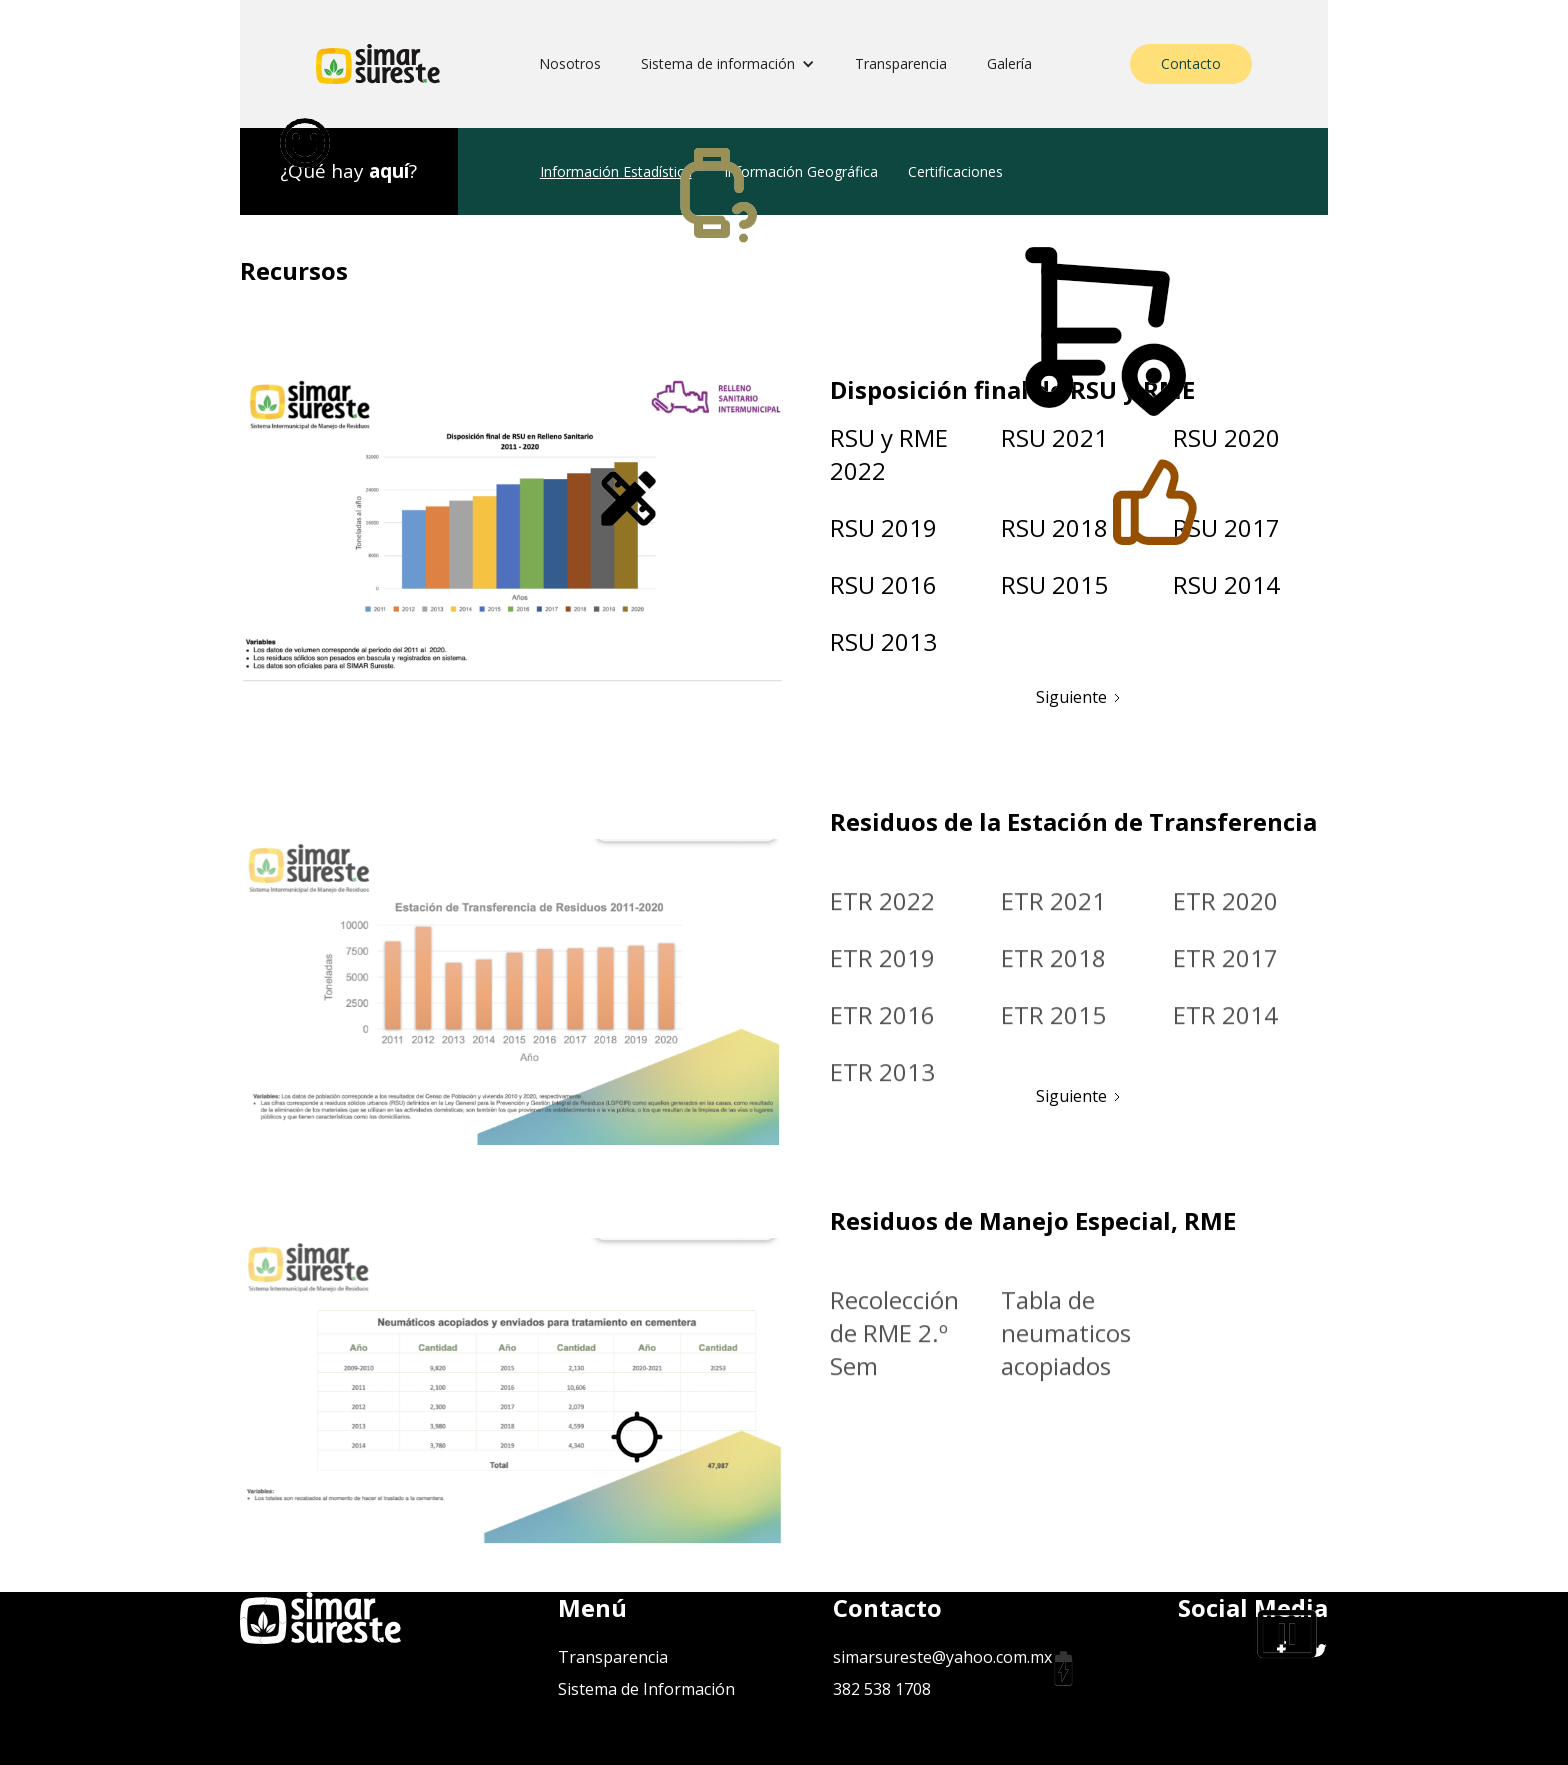  What do you see at coordinates (1287, 1634) in the screenshot?
I see `pause an ongoing presentation` at bounding box center [1287, 1634].